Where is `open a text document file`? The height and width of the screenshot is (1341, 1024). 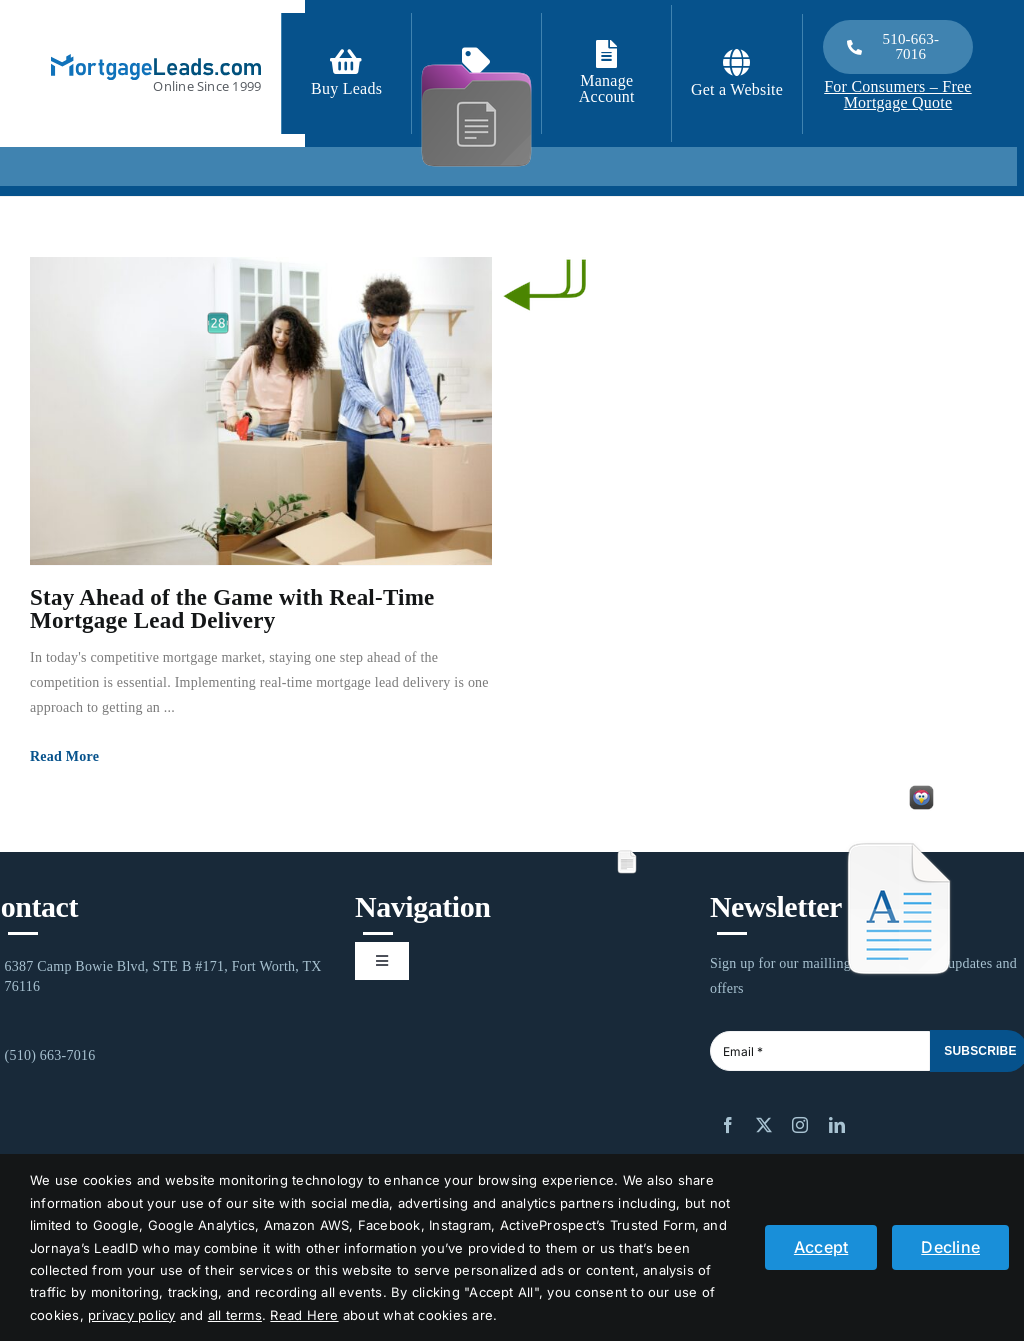
open a text document file is located at coordinates (899, 909).